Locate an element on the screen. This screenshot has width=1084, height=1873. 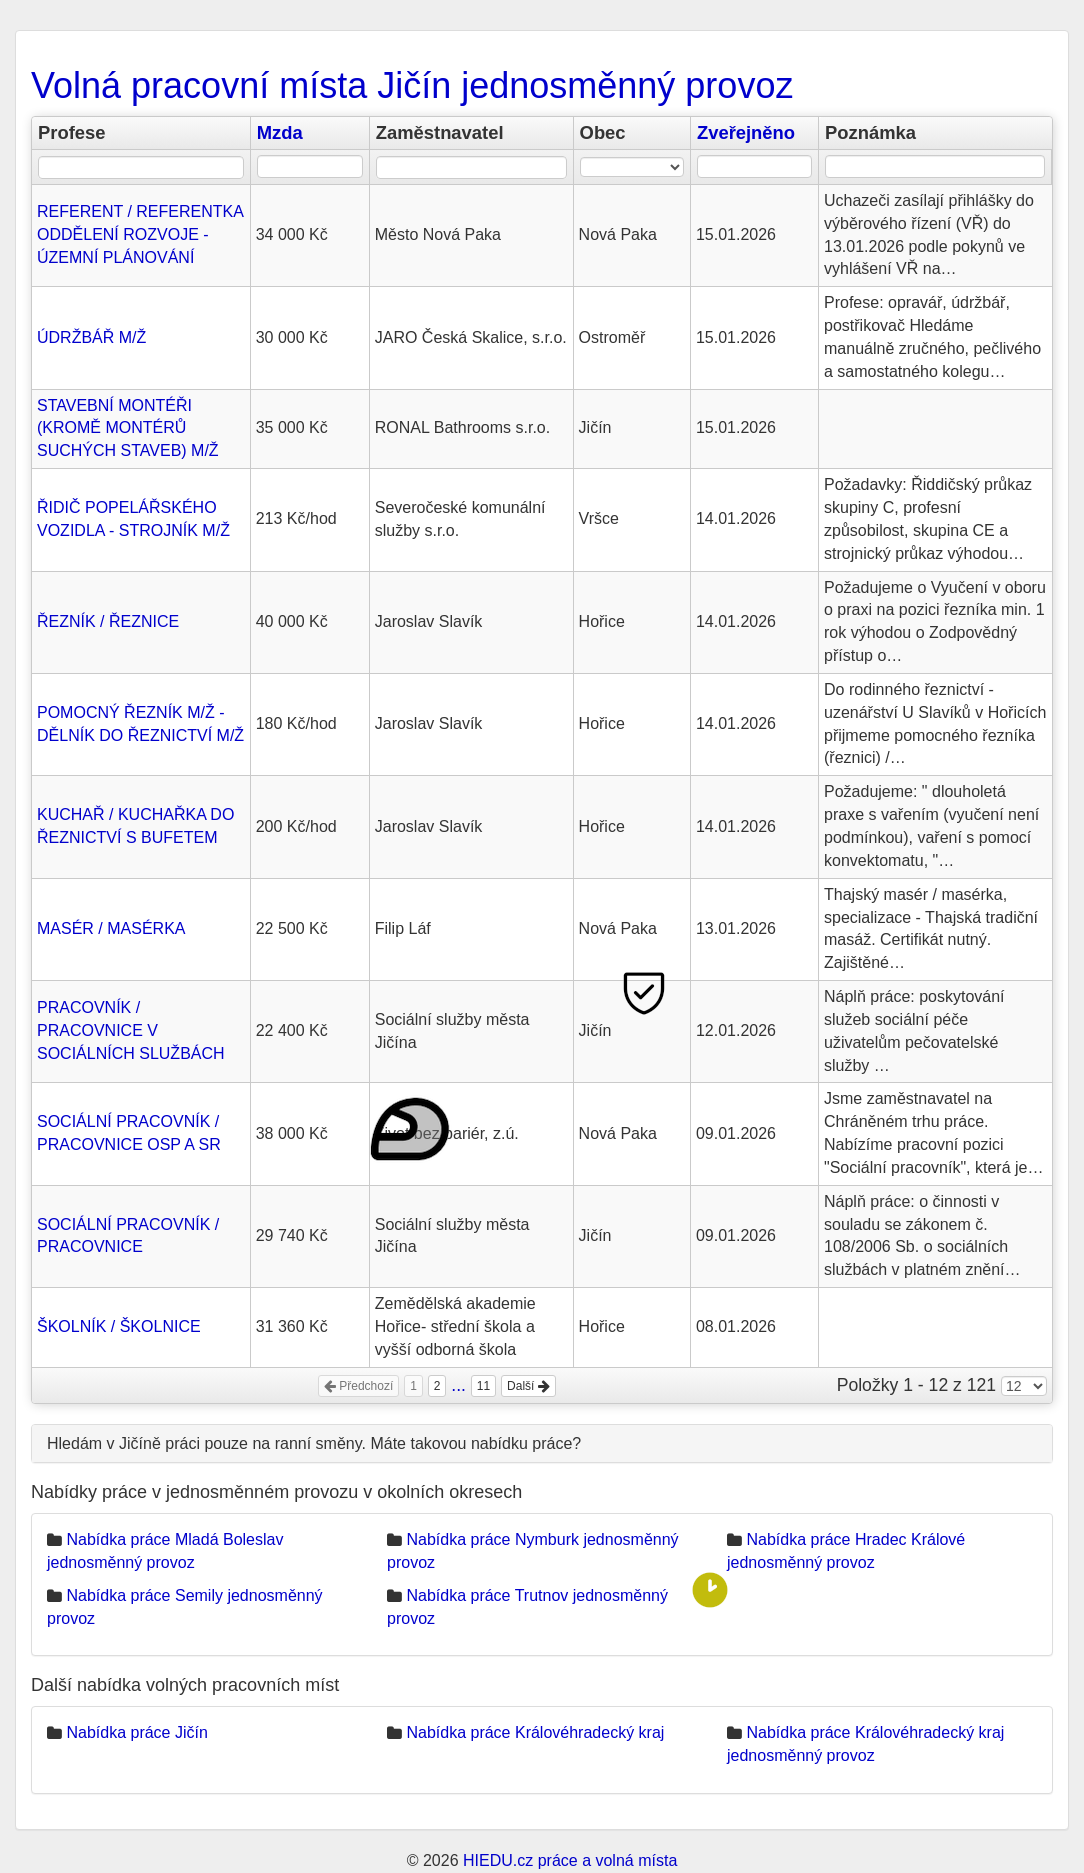
access motorsports or racing content is located at coordinates (410, 1129).